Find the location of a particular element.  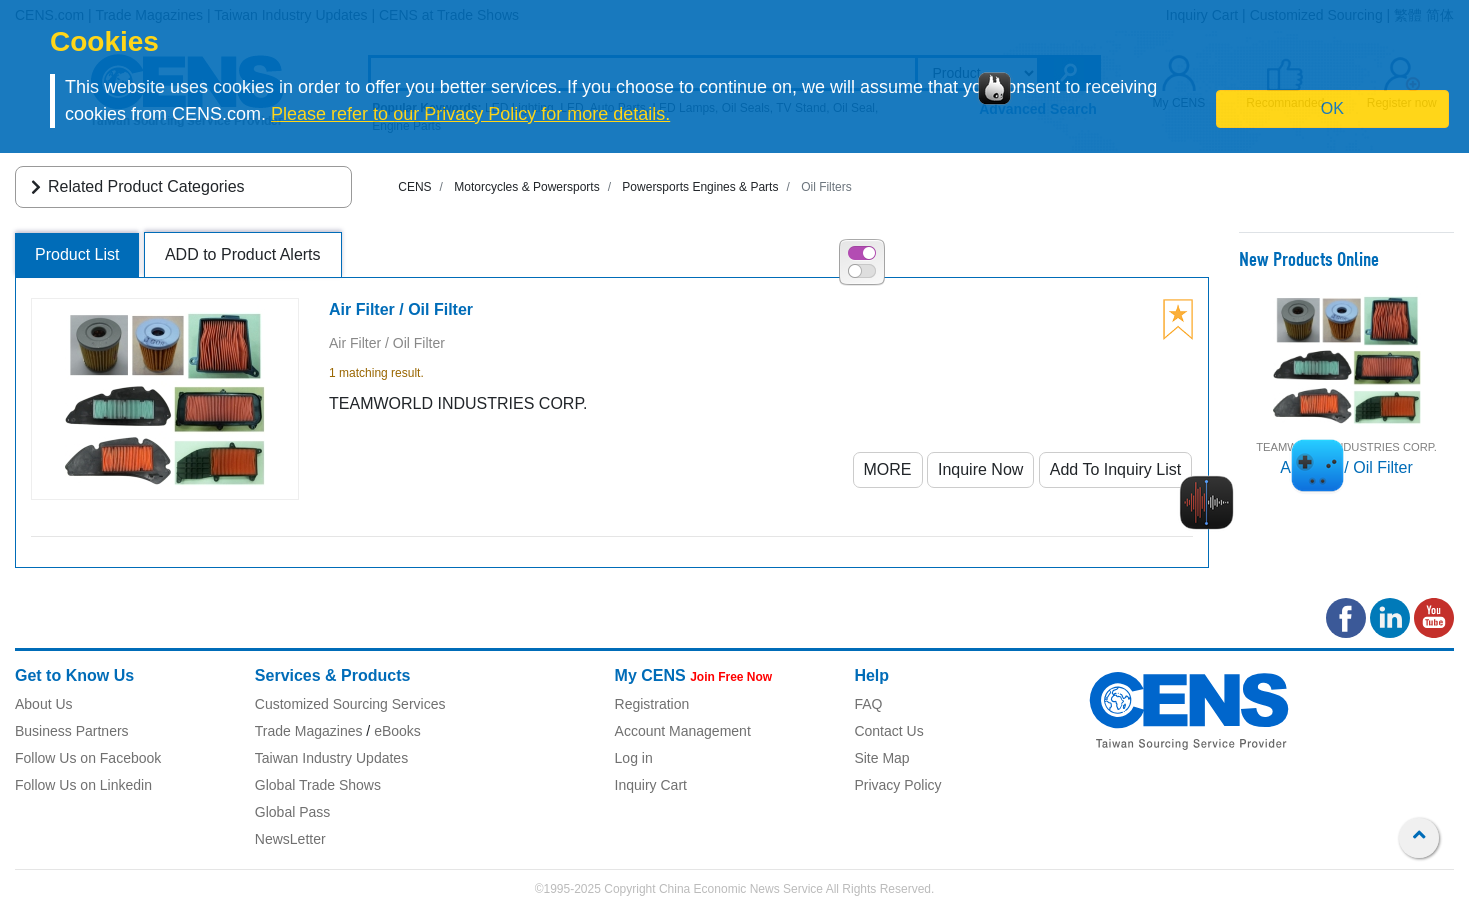

open desktop preferences or settings is located at coordinates (862, 262).